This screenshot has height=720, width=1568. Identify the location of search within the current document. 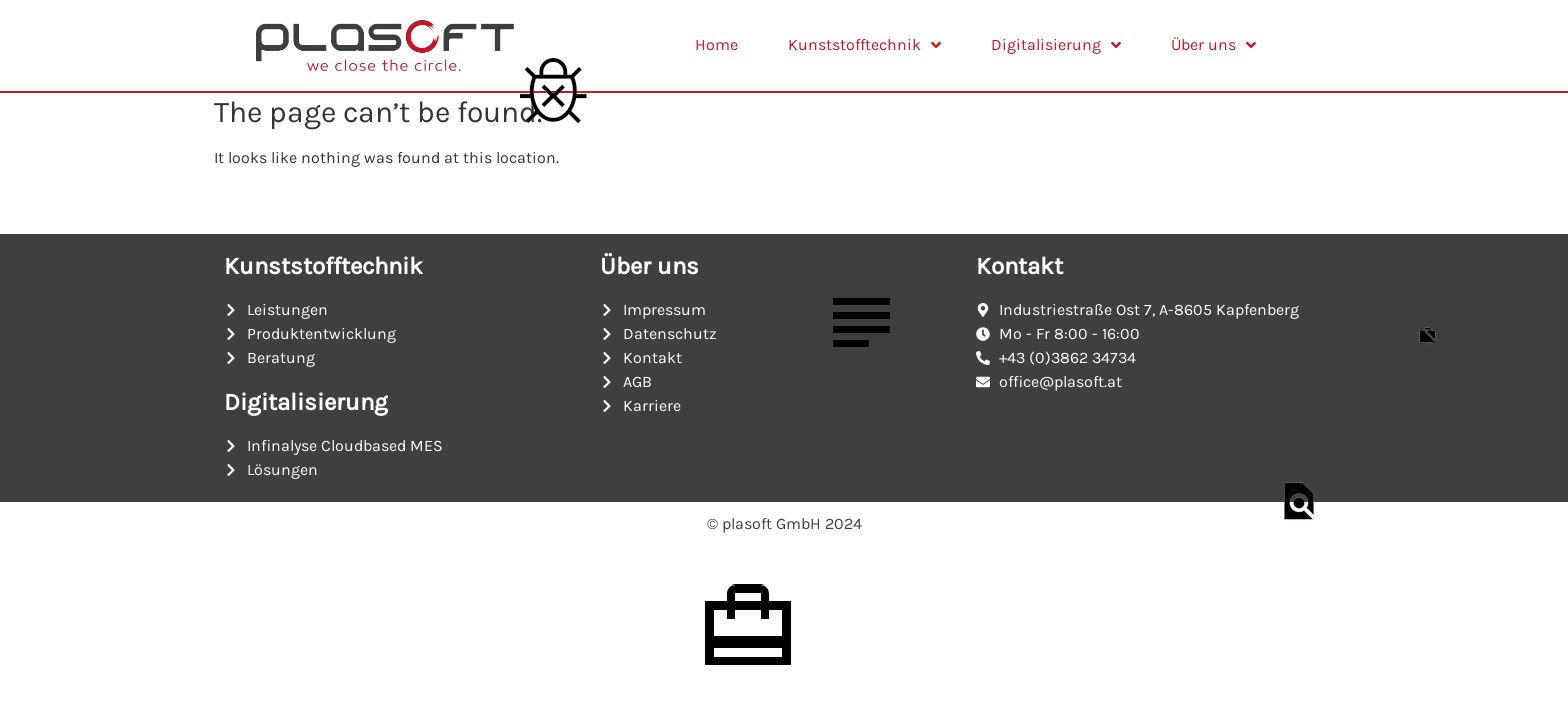
(1299, 501).